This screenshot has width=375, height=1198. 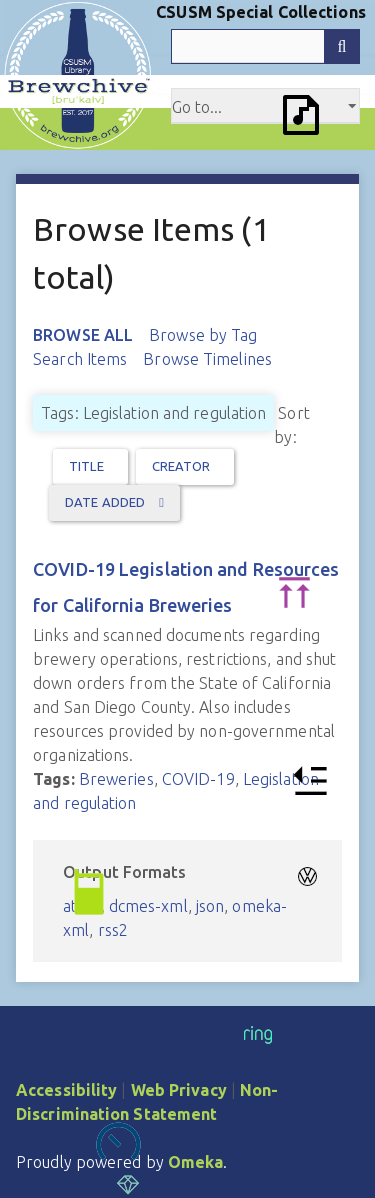 What do you see at coordinates (118, 1142) in the screenshot?
I see `reduce playback speed` at bounding box center [118, 1142].